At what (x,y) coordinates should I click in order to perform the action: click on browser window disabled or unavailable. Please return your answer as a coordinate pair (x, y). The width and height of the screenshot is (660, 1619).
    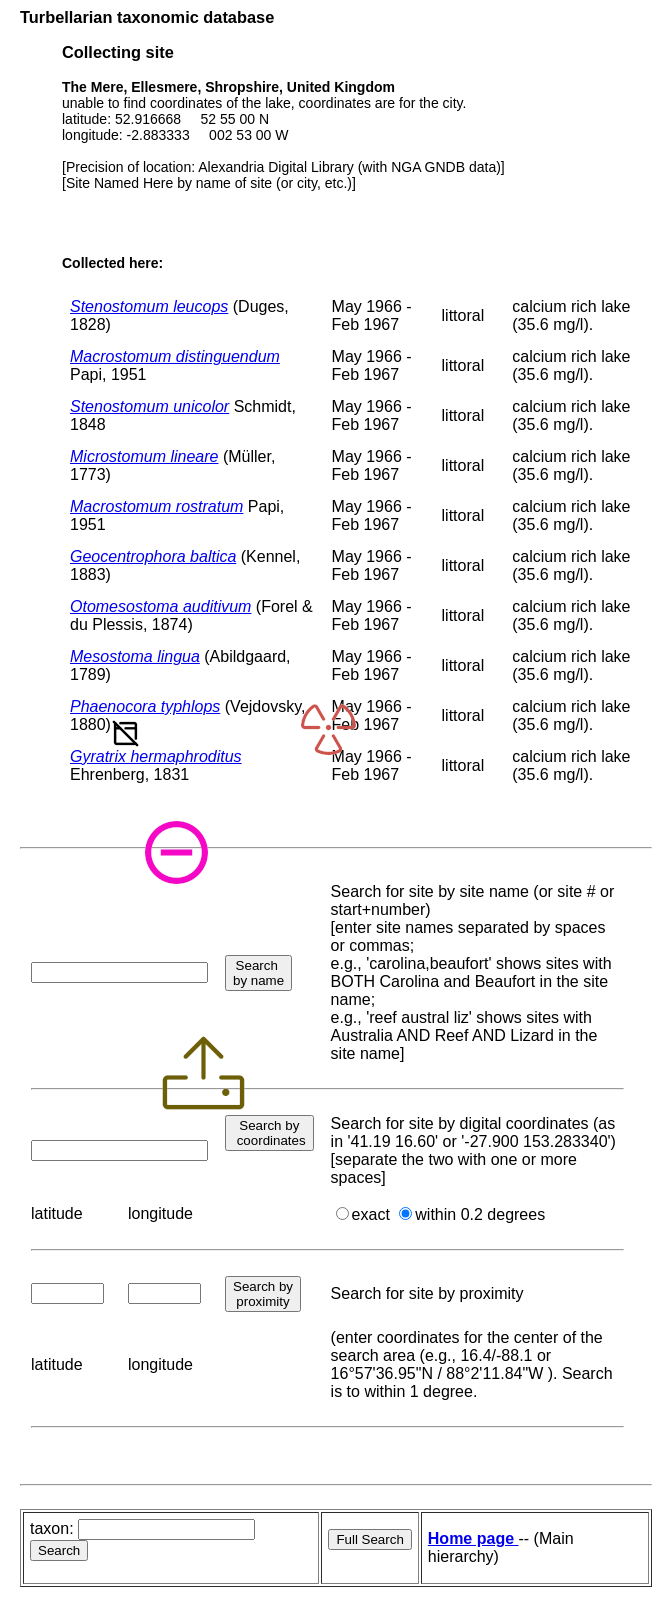
    Looking at the image, I should click on (125, 733).